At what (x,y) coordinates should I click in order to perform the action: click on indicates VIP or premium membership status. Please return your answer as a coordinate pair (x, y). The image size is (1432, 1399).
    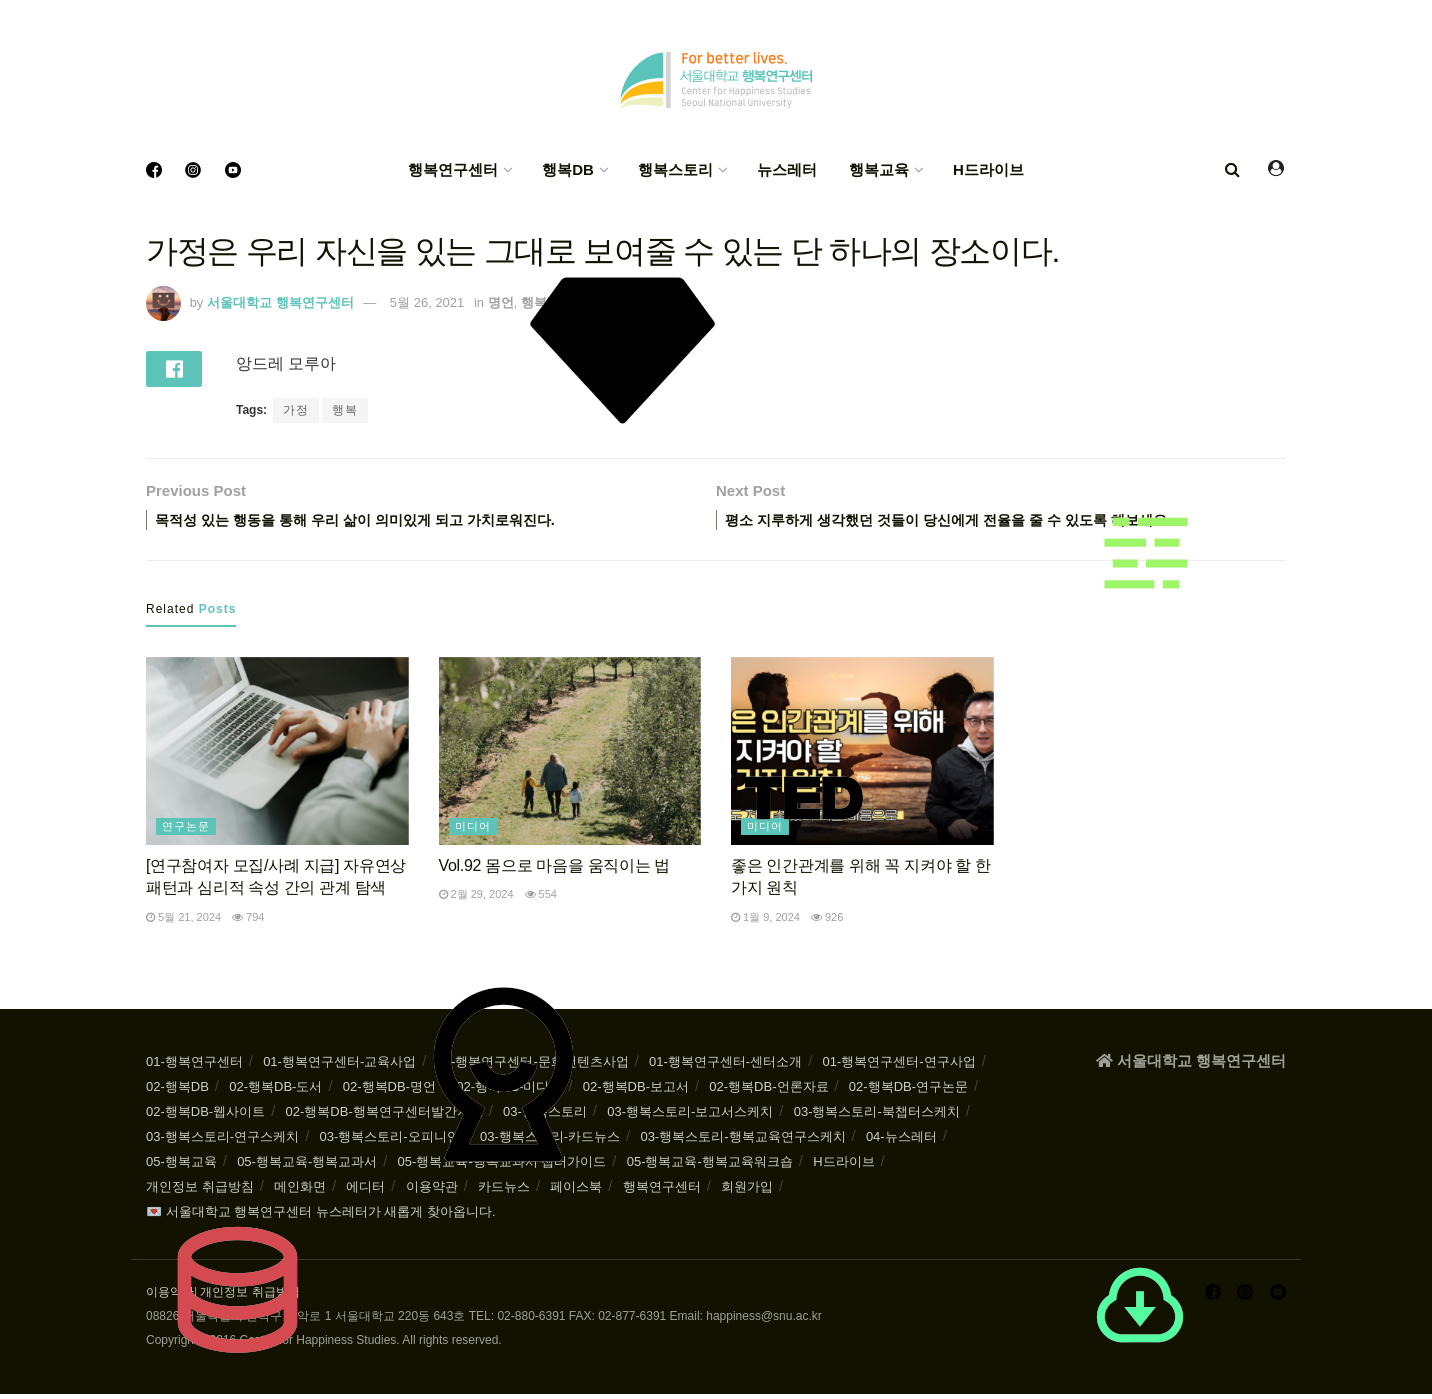
    Looking at the image, I should click on (622, 347).